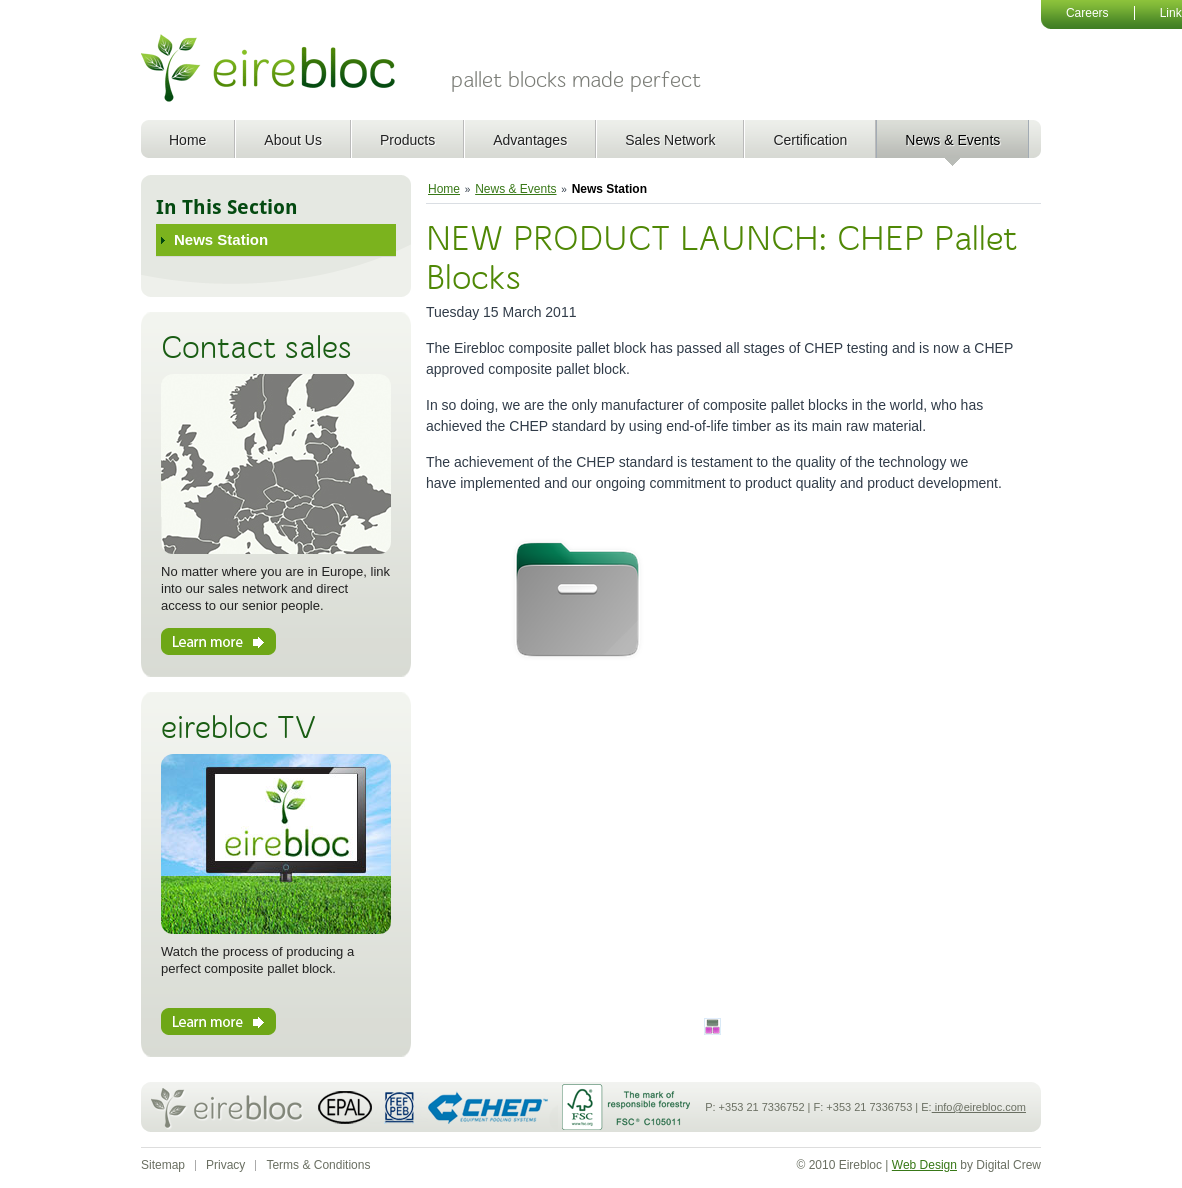 The image size is (1182, 1188). I want to click on open the file manager application, so click(577, 599).